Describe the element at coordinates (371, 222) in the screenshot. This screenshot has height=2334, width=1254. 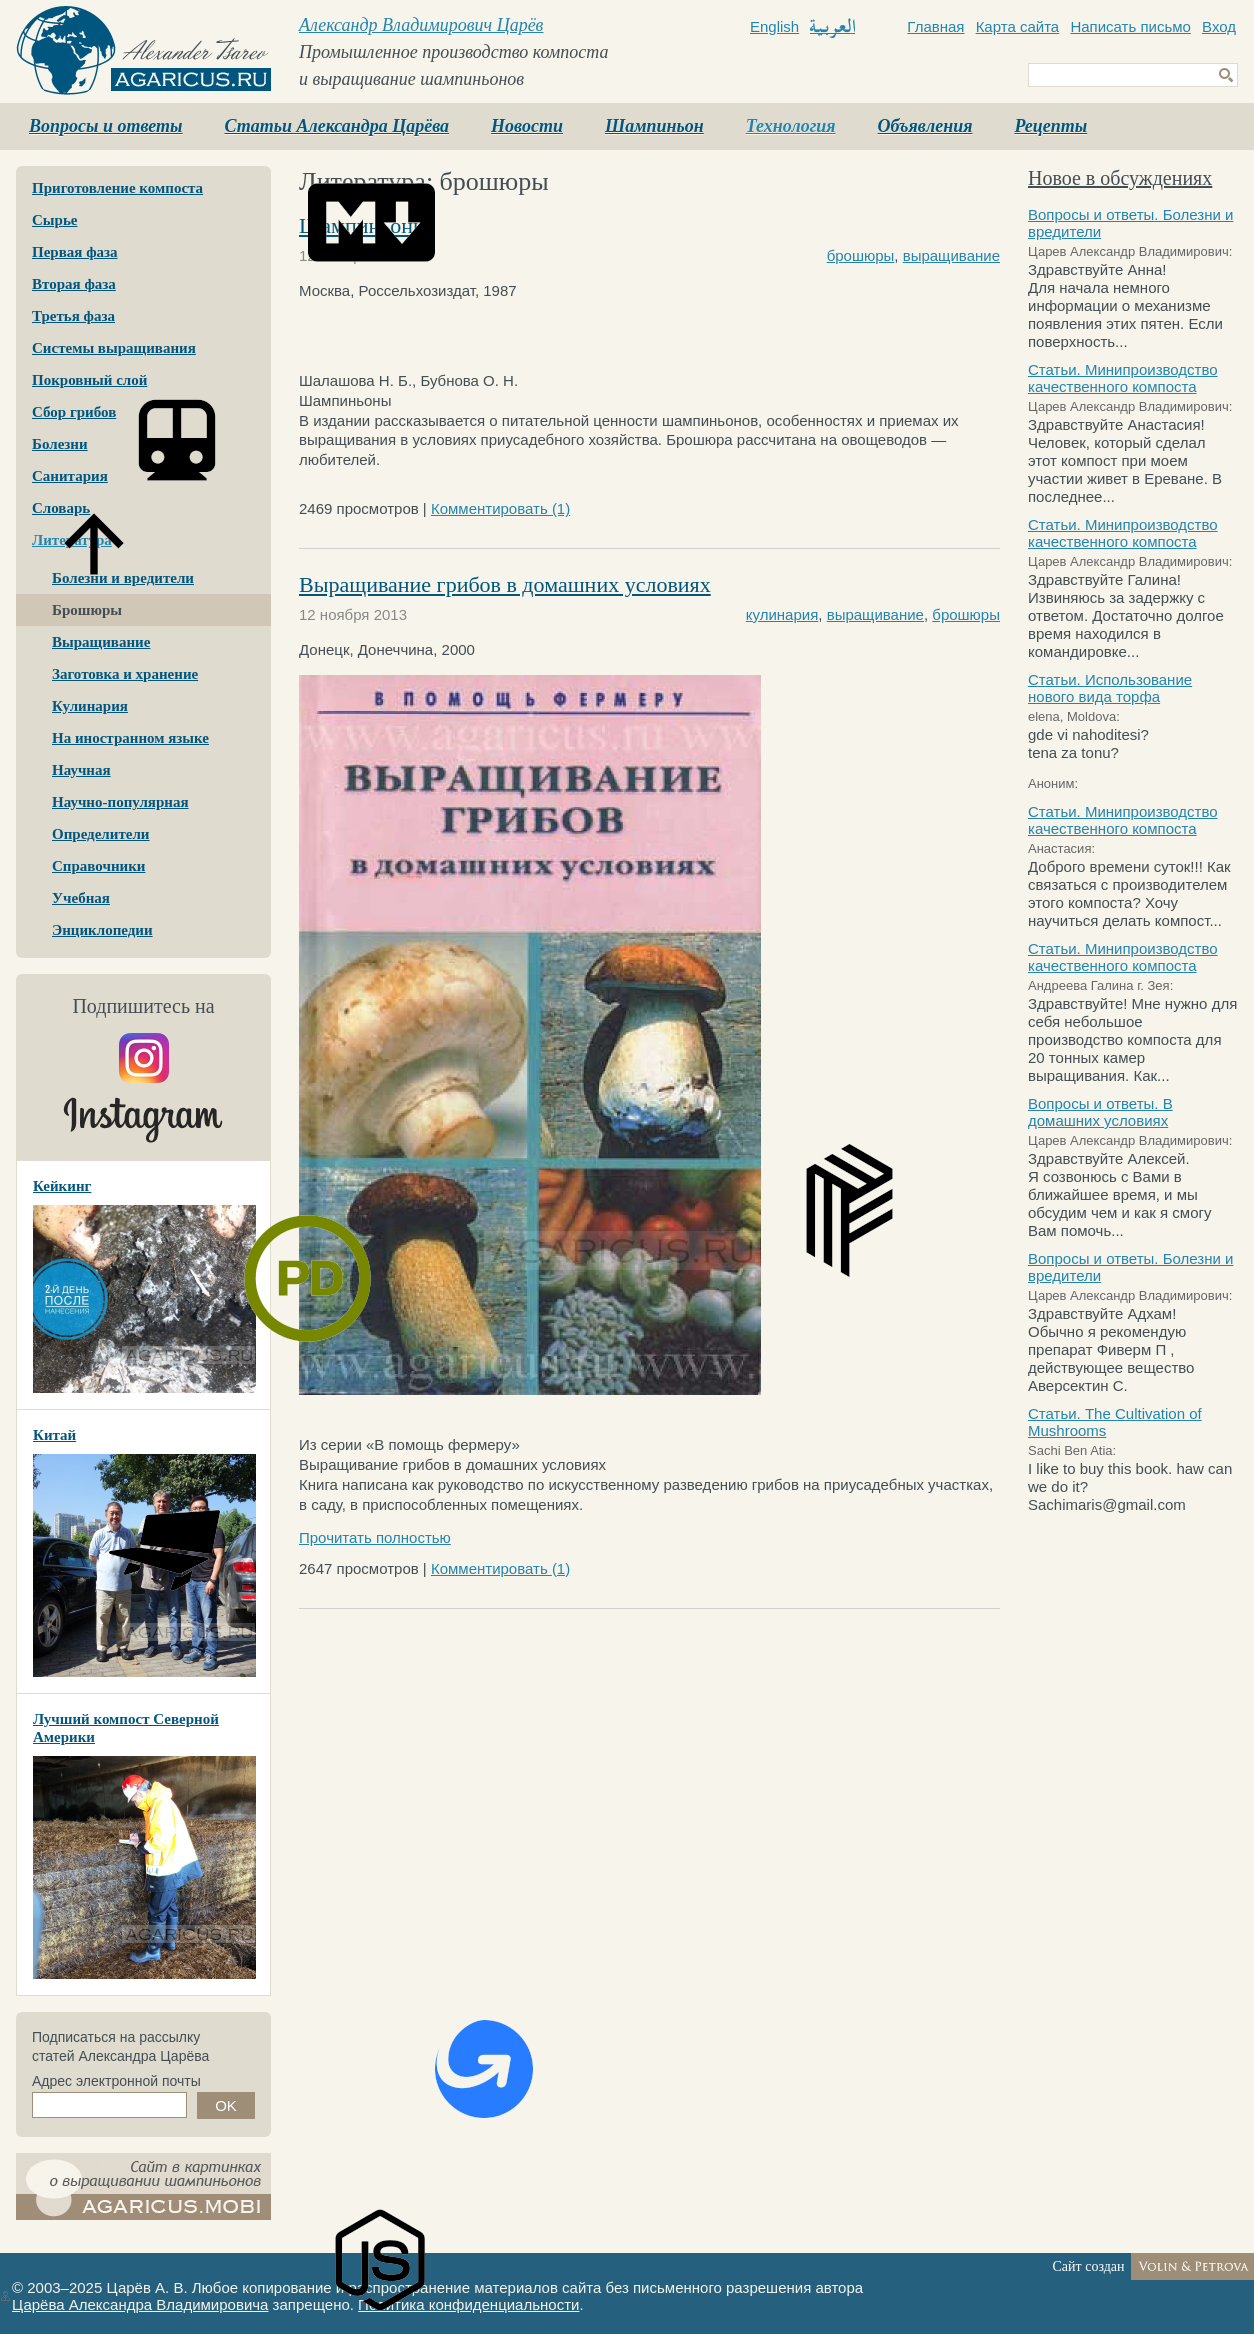
I see `indicates markdown formatting is supported` at that location.